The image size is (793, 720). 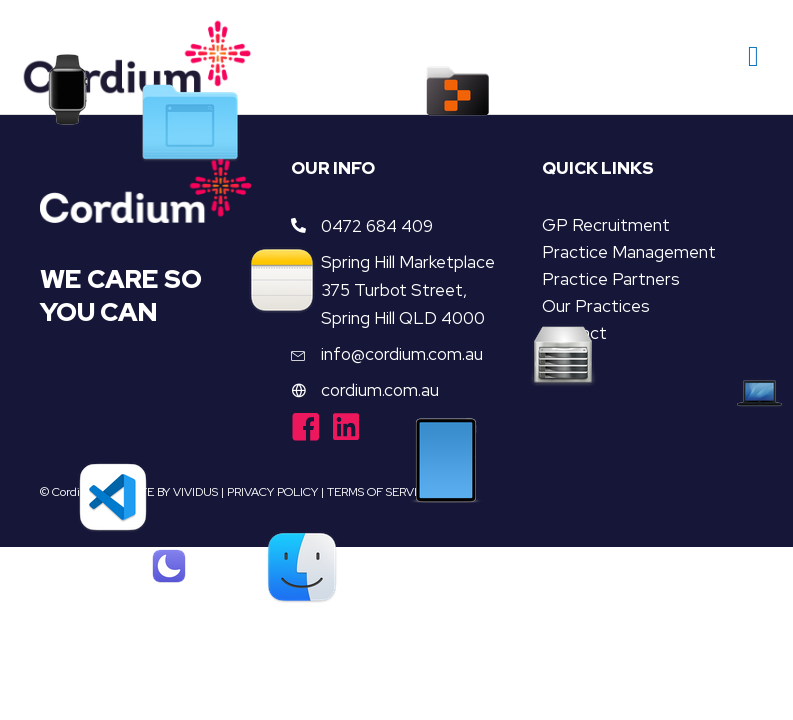 I want to click on open the notes app, so click(x=282, y=280).